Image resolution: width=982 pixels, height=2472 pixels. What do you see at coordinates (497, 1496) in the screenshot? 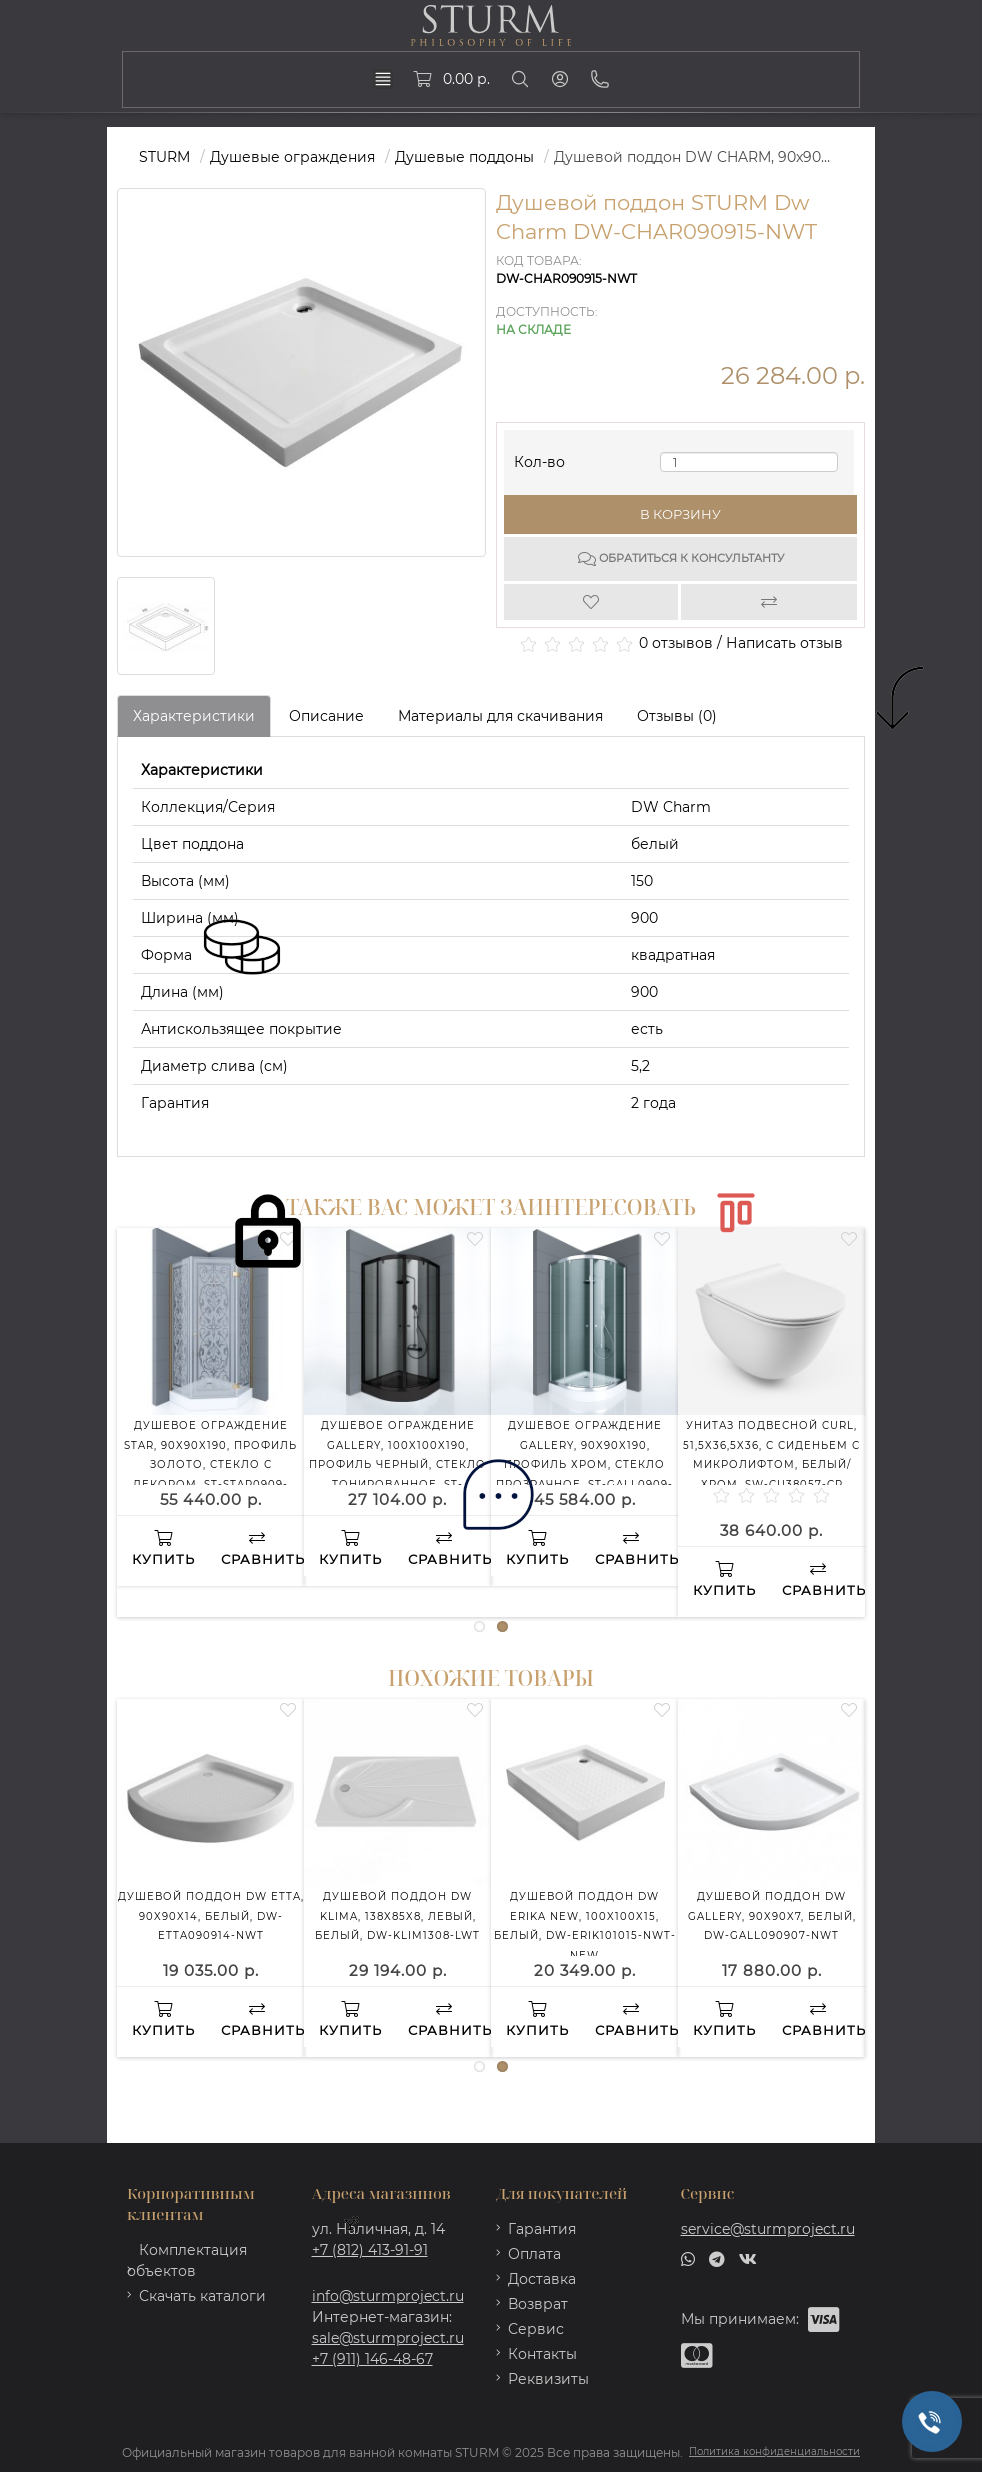
I see `open chat or messaging` at bounding box center [497, 1496].